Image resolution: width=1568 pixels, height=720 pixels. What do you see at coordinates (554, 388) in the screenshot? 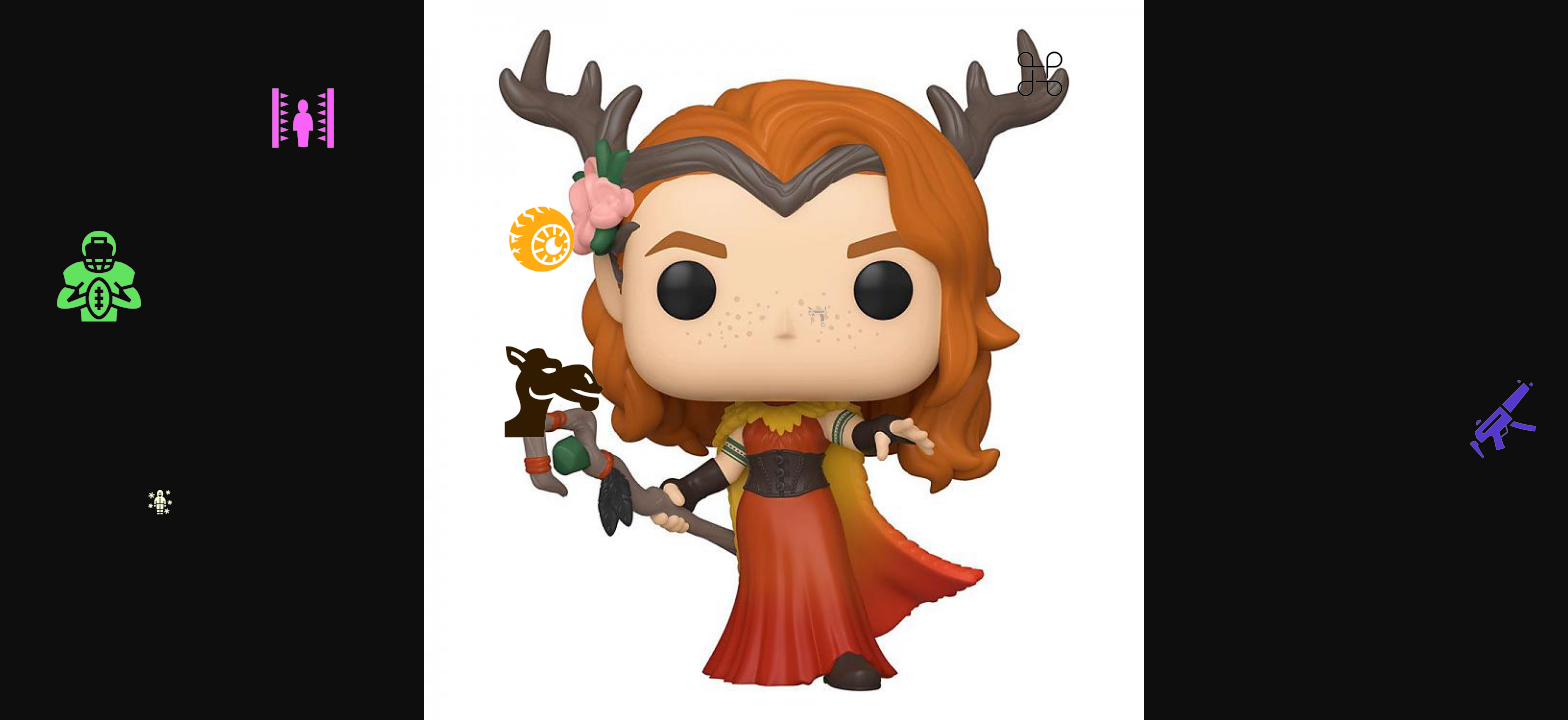
I see `camel-related game content or desert theme` at bounding box center [554, 388].